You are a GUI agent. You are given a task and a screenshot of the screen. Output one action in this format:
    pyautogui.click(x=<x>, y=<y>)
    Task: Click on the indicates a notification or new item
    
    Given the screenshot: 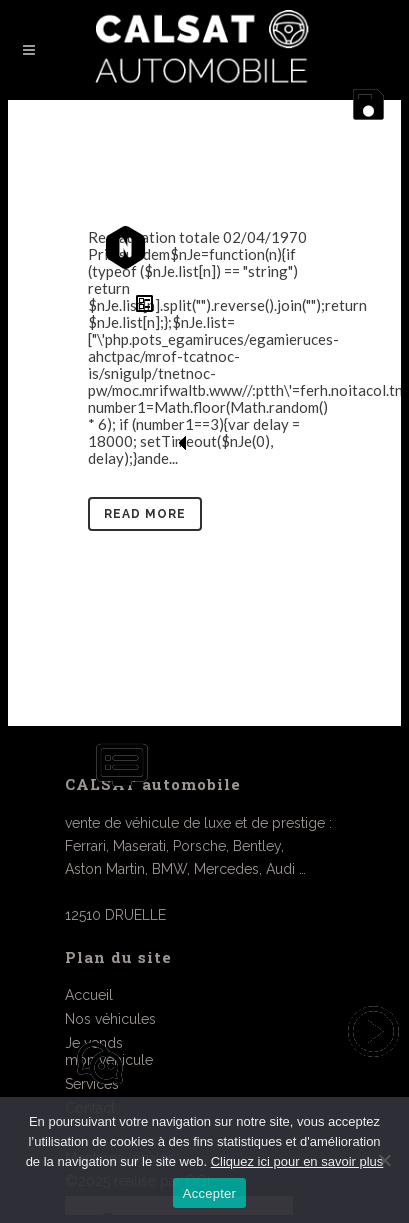 What is the action you would take?
    pyautogui.click(x=125, y=247)
    